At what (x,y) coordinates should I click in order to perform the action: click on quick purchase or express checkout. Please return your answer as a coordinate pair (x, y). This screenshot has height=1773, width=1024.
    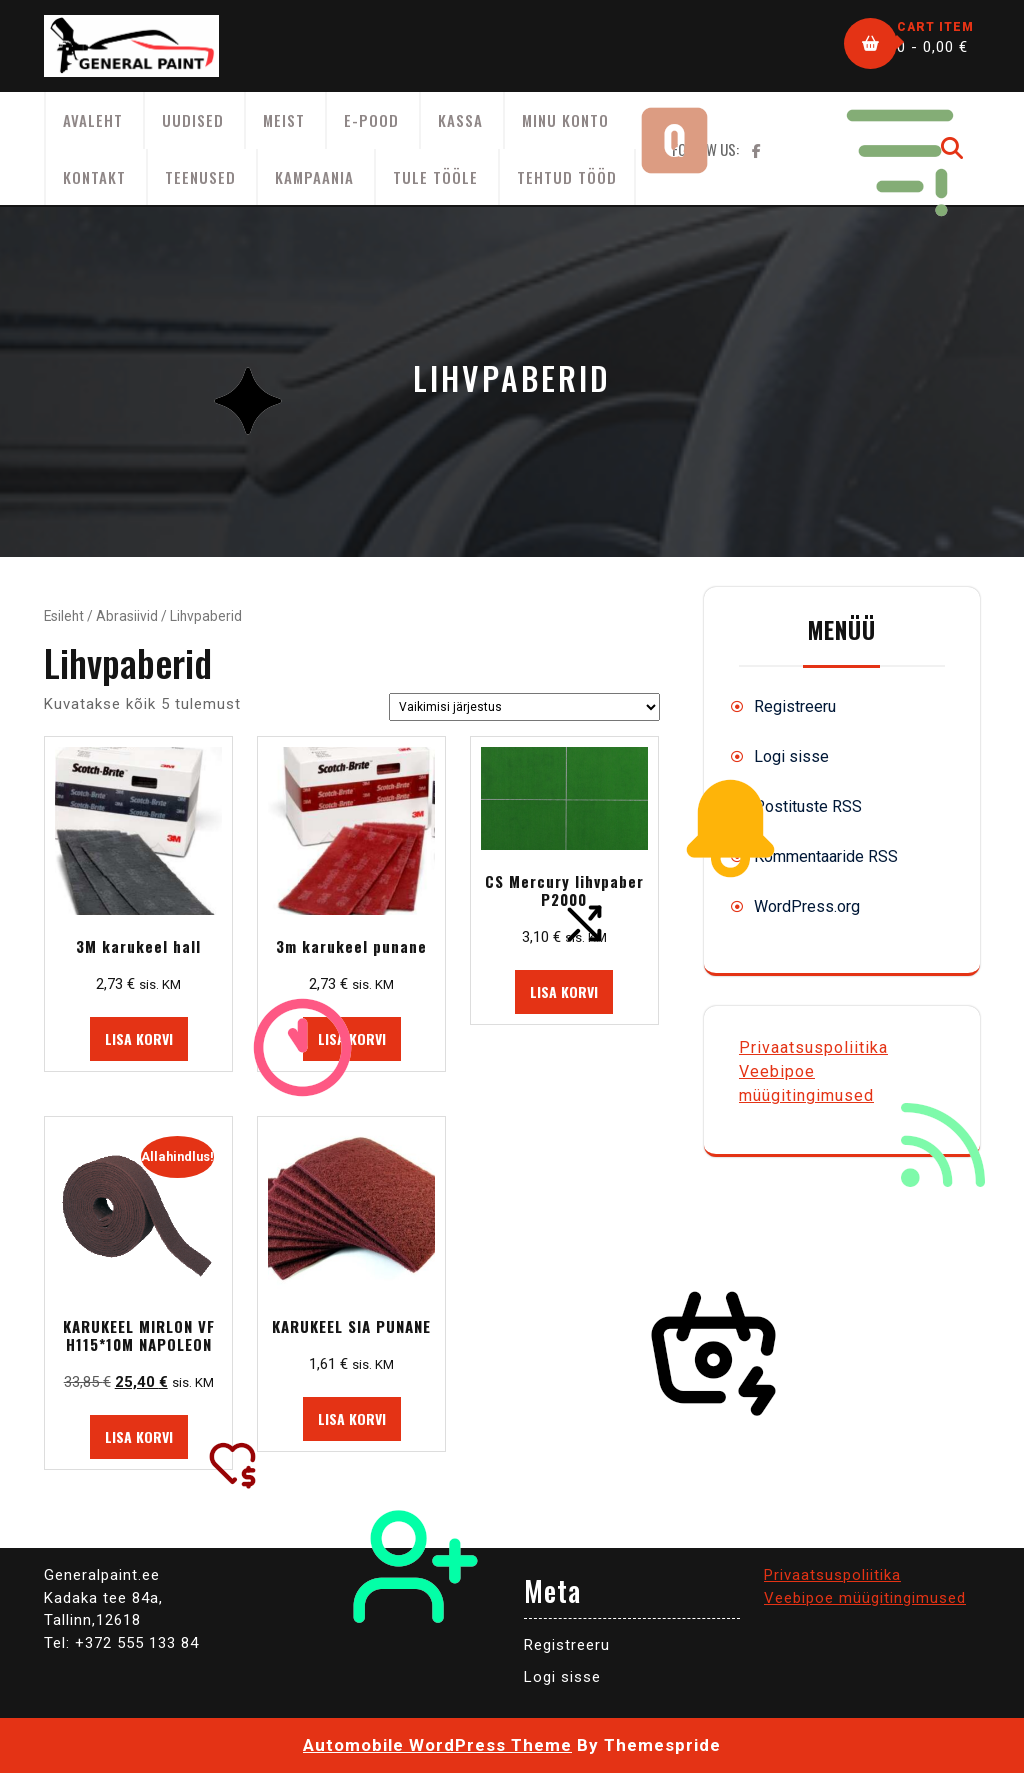
    Looking at the image, I should click on (713, 1347).